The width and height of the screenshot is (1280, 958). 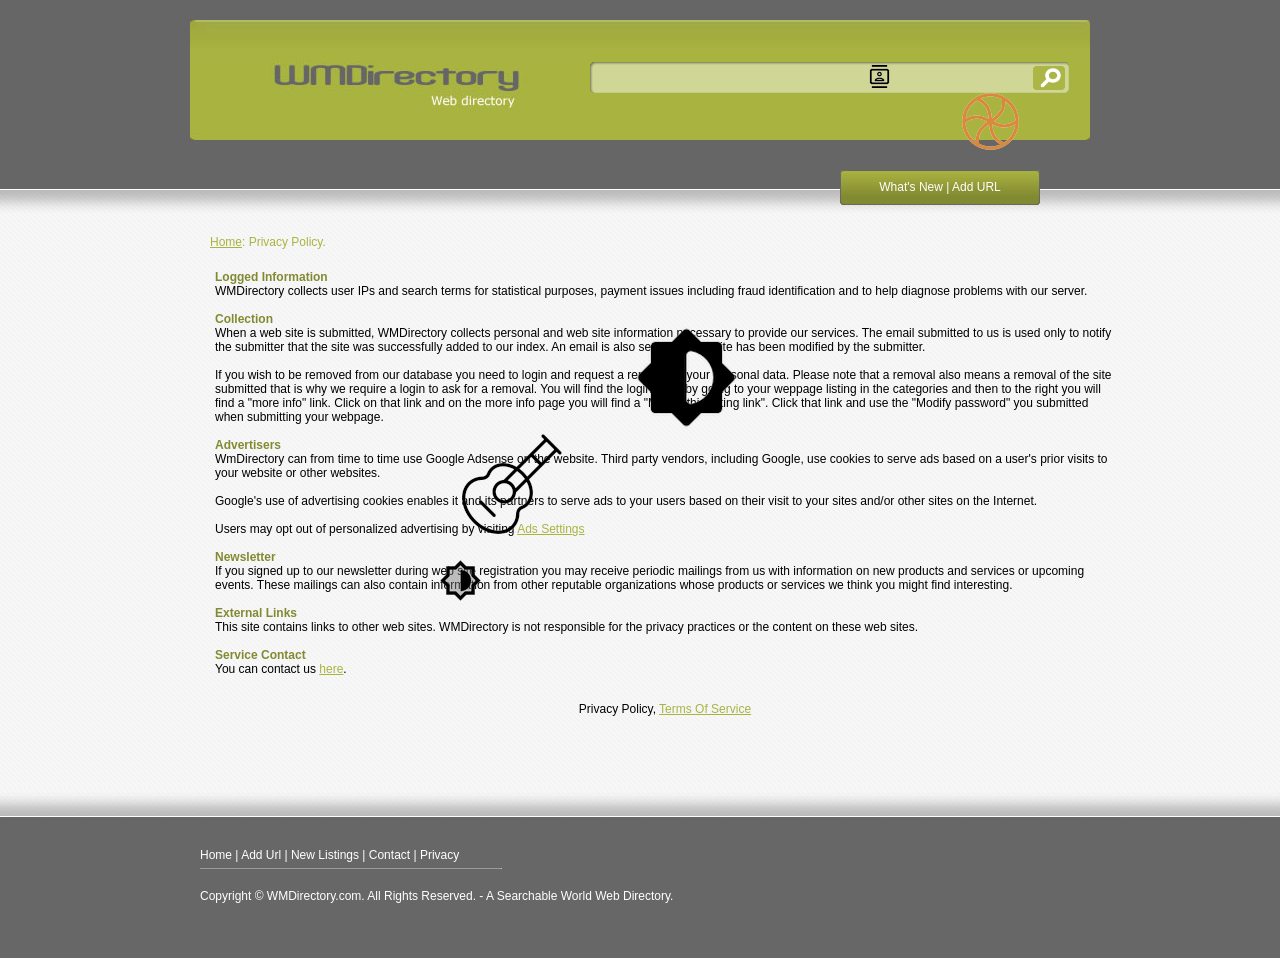 I want to click on adjust display brightness settings, so click(x=686, y=377).